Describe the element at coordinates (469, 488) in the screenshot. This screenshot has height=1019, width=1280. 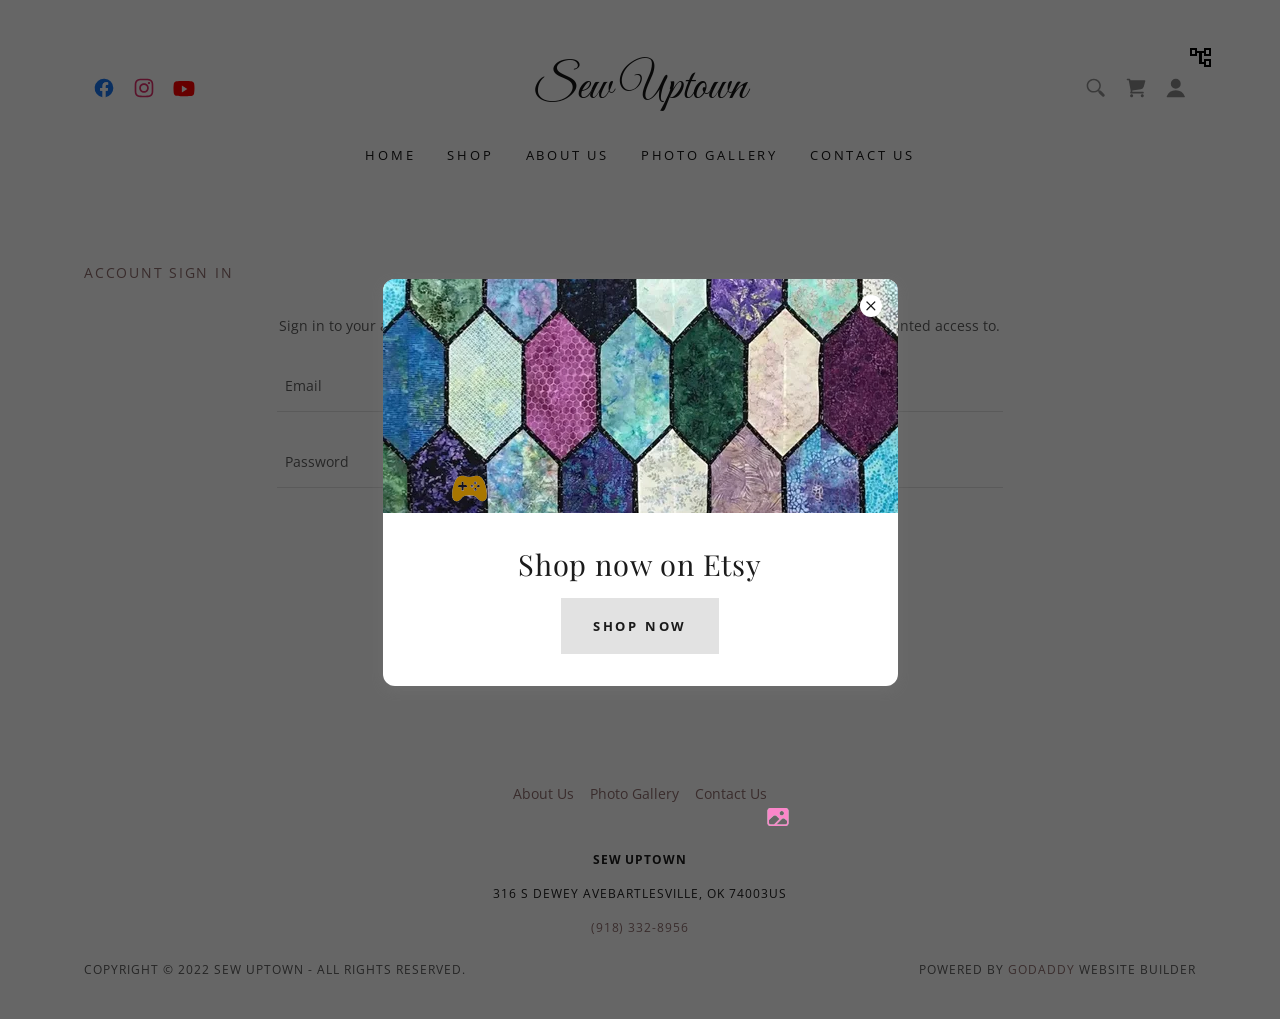
I see `access gaming features or settings` at that location.